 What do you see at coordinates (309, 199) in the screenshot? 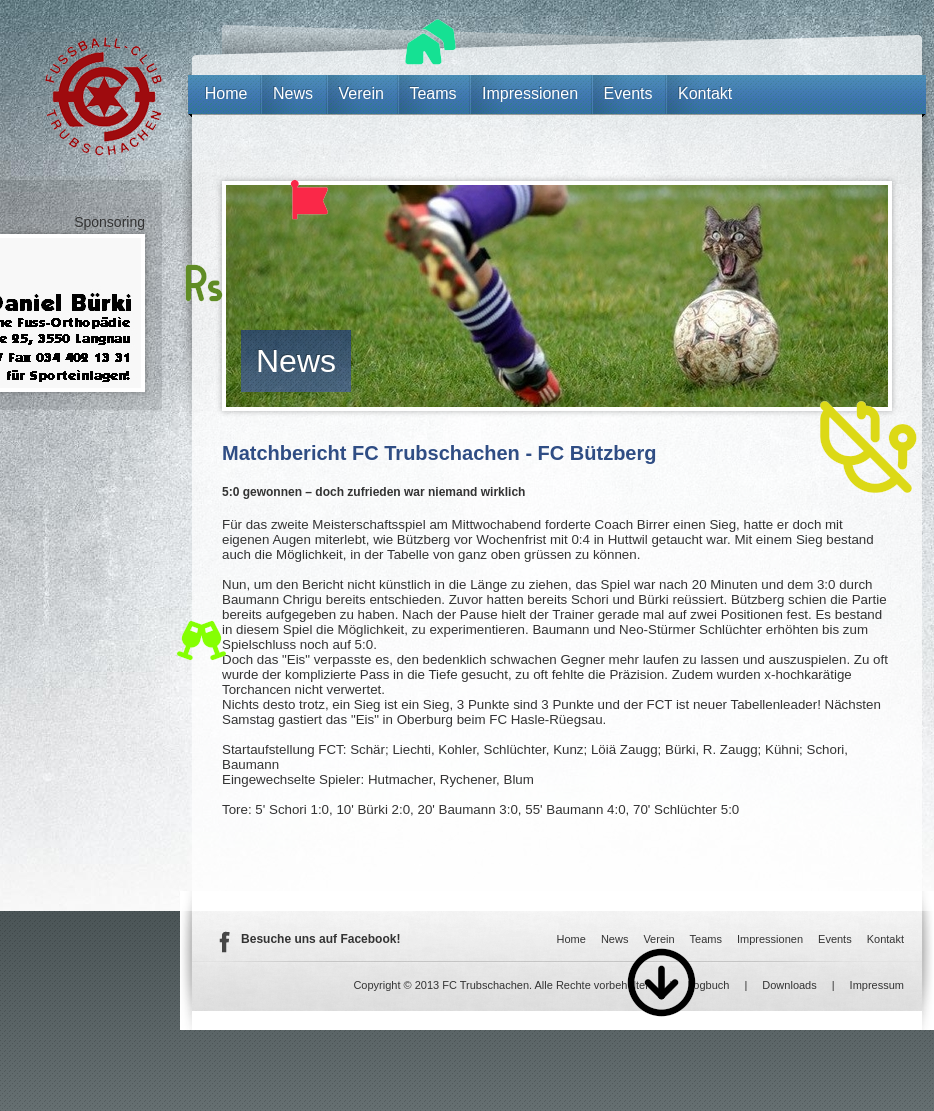
I see `font awesome brand logo` at bounding box center [309, 199].